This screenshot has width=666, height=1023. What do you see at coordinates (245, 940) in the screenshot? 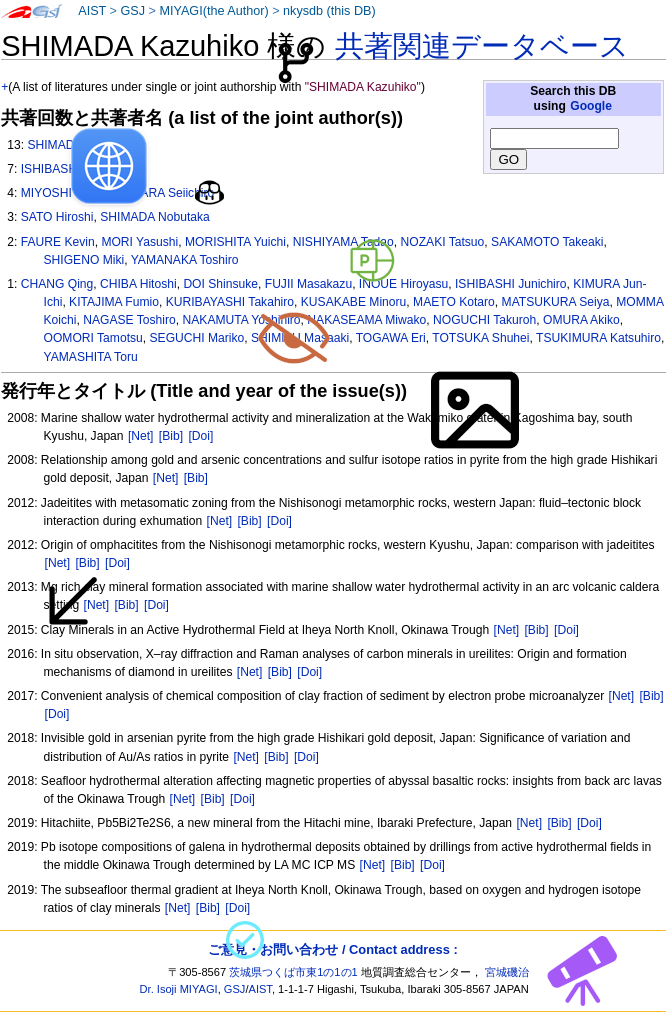
I see `indicates a completed or successful action` at bounding box center [245, 940].